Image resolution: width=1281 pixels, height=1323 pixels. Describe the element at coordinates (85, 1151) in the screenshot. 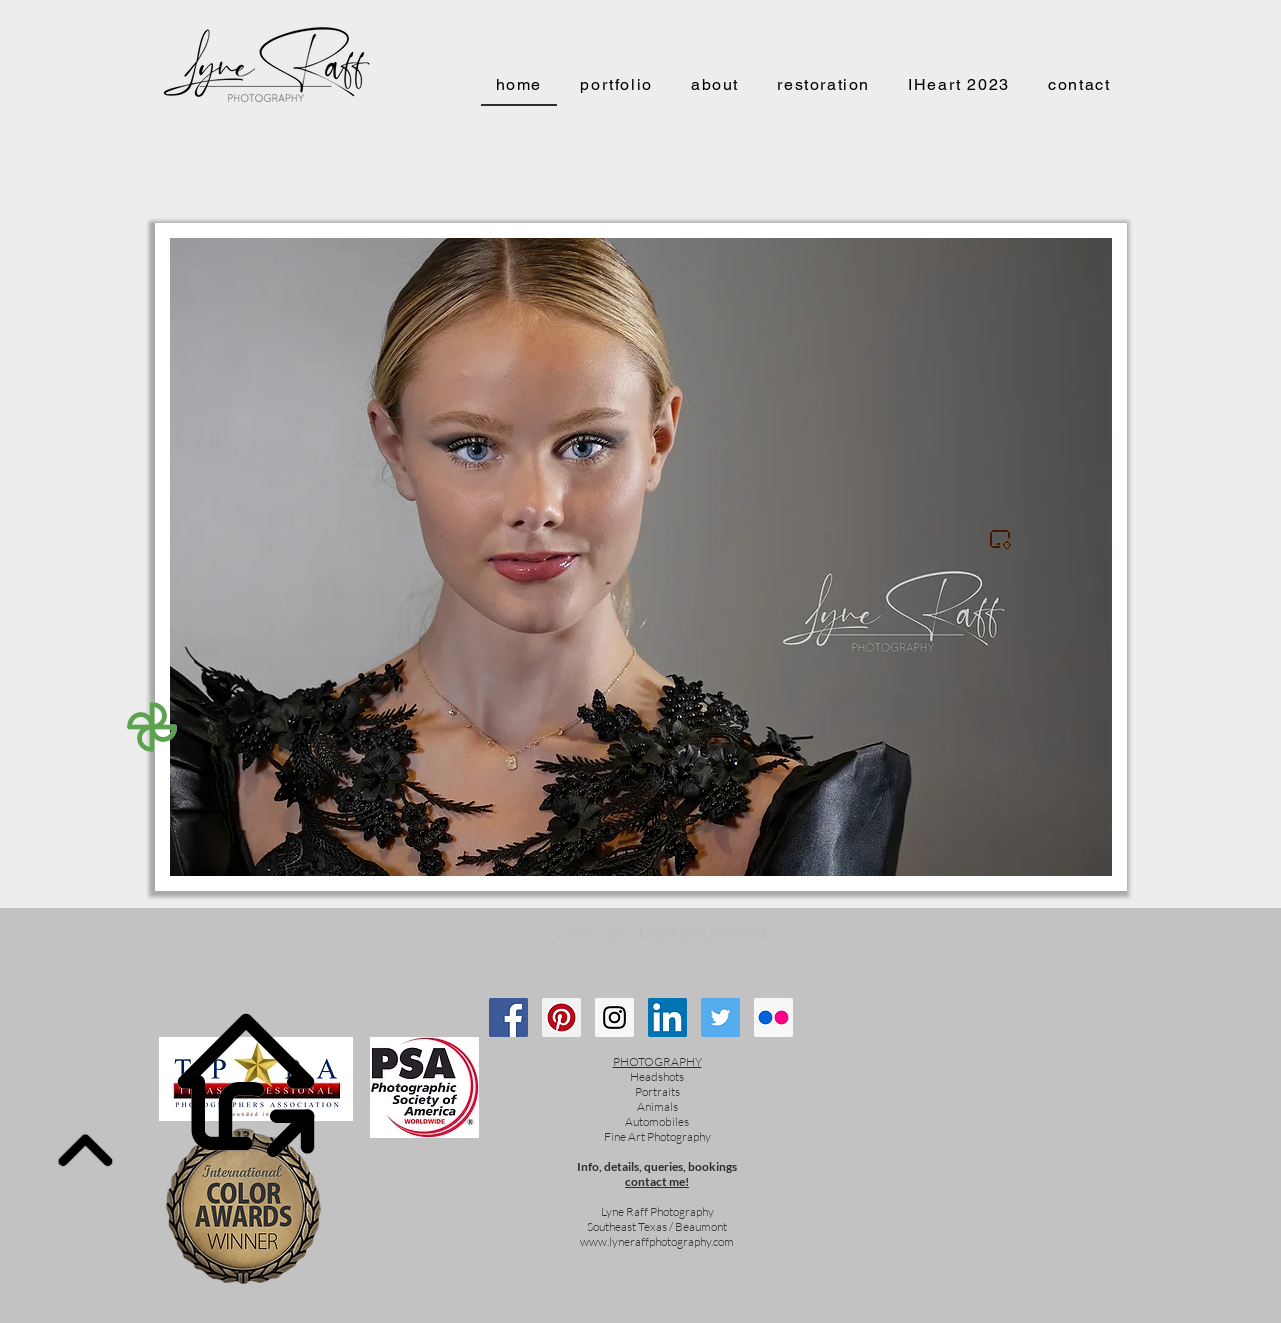

I see `collapse an expanded section` at that location.